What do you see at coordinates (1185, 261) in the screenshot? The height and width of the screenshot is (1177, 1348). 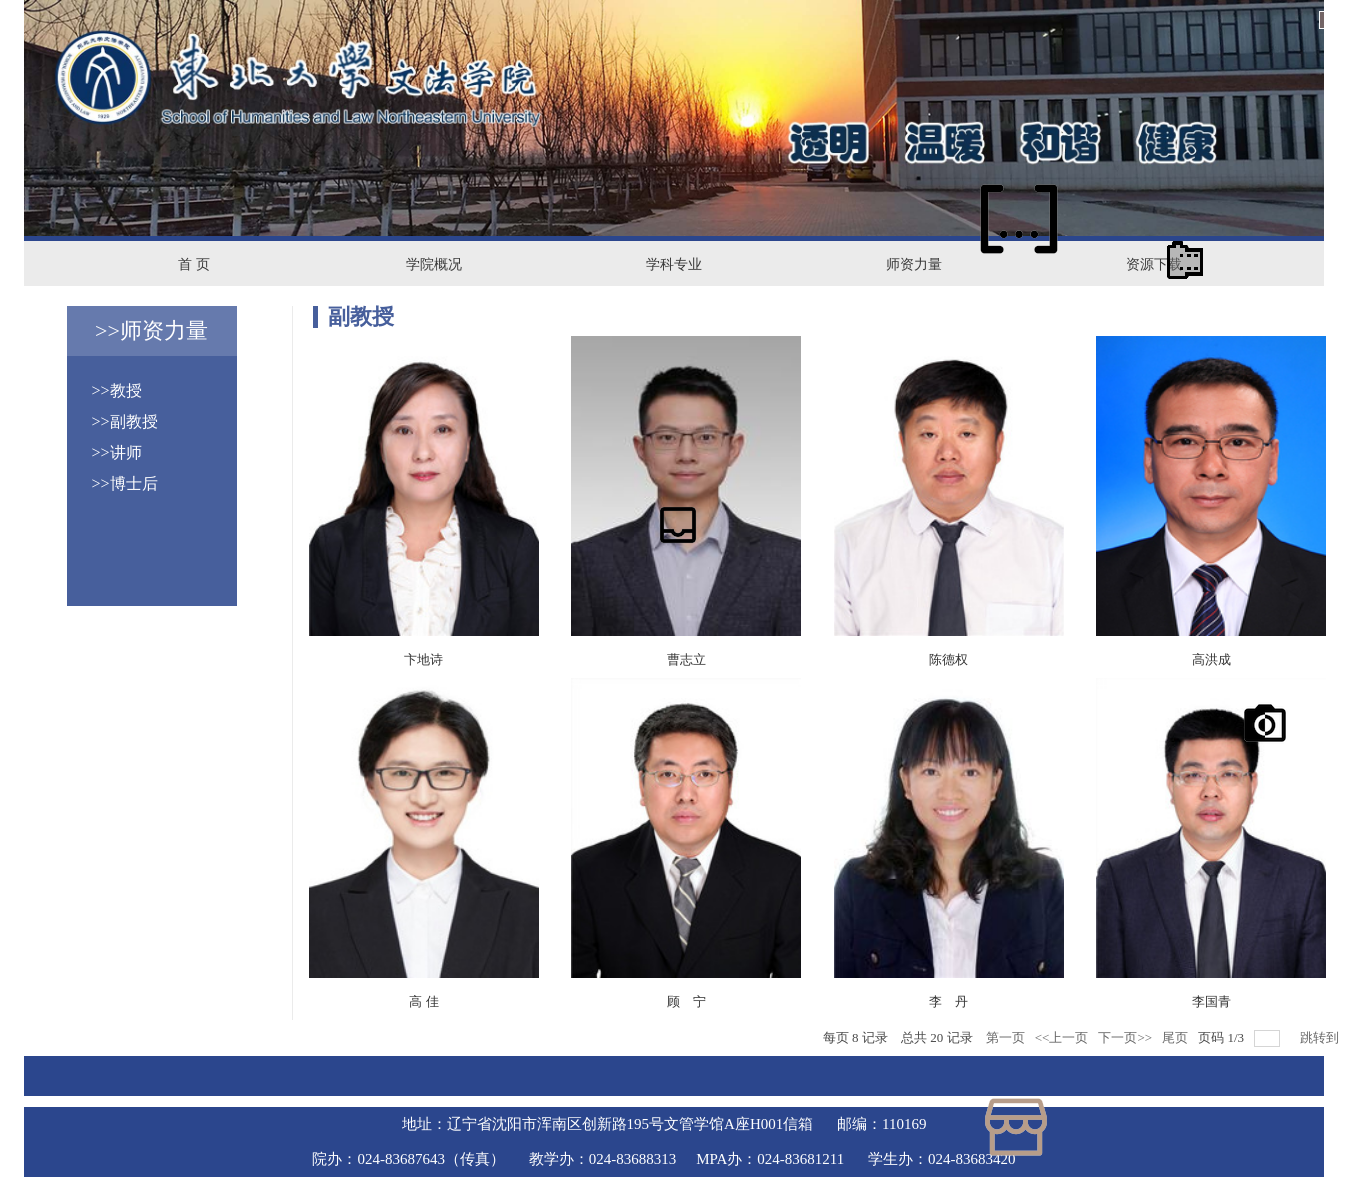 I see `access photos from camera roll` at bounding box center [1185, 261].